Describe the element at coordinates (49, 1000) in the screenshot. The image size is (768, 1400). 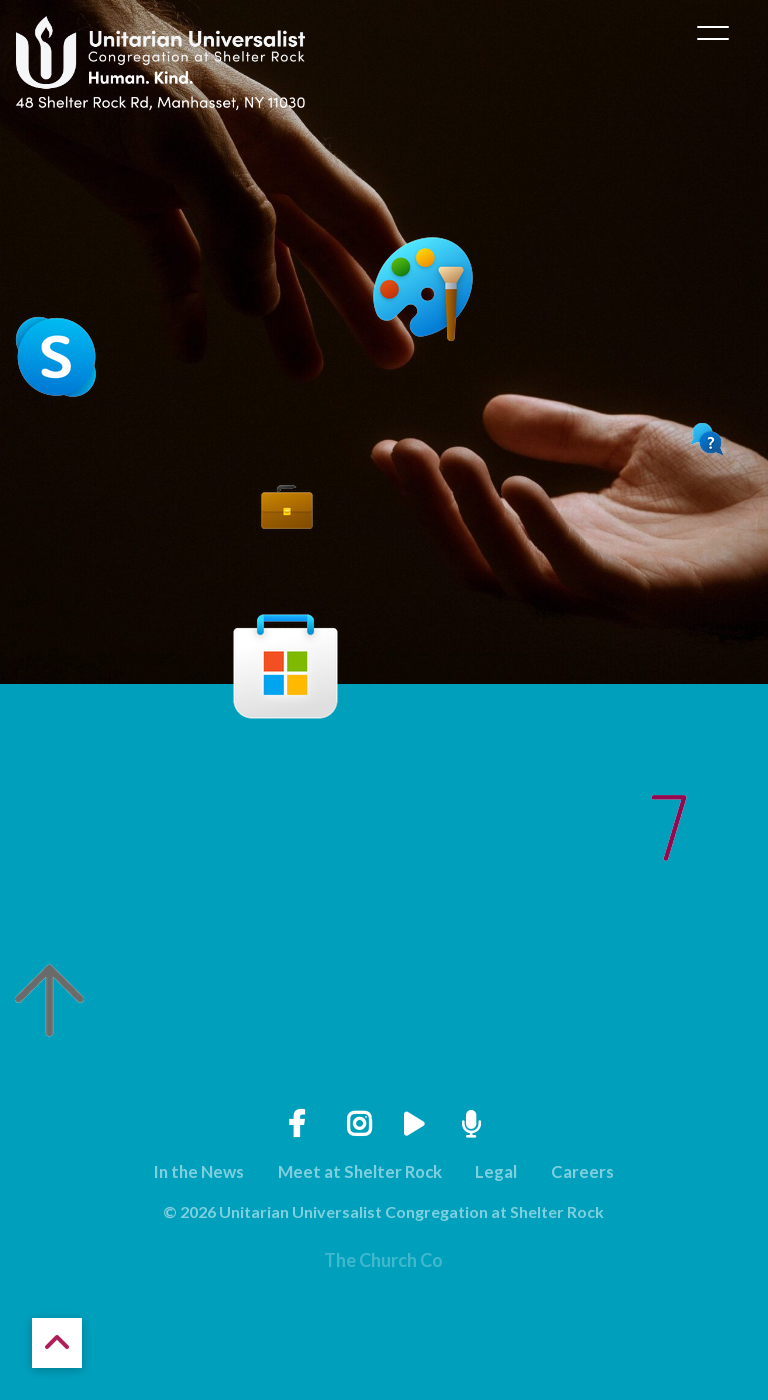
I see `upload file or content` at that location.